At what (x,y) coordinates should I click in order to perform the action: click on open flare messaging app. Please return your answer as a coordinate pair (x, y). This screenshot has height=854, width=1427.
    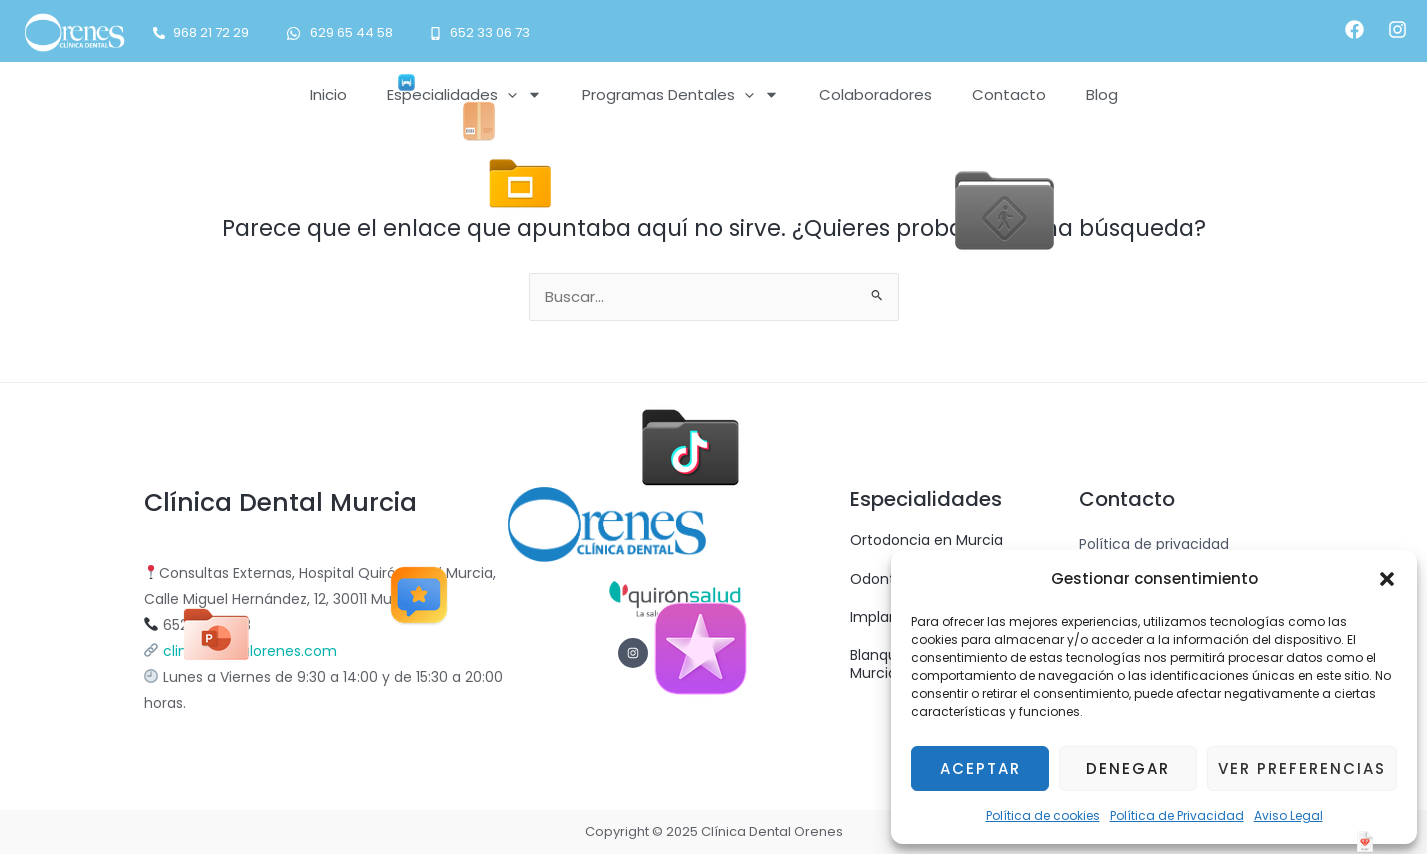
    Looking at the image, I should click on (419, 595).